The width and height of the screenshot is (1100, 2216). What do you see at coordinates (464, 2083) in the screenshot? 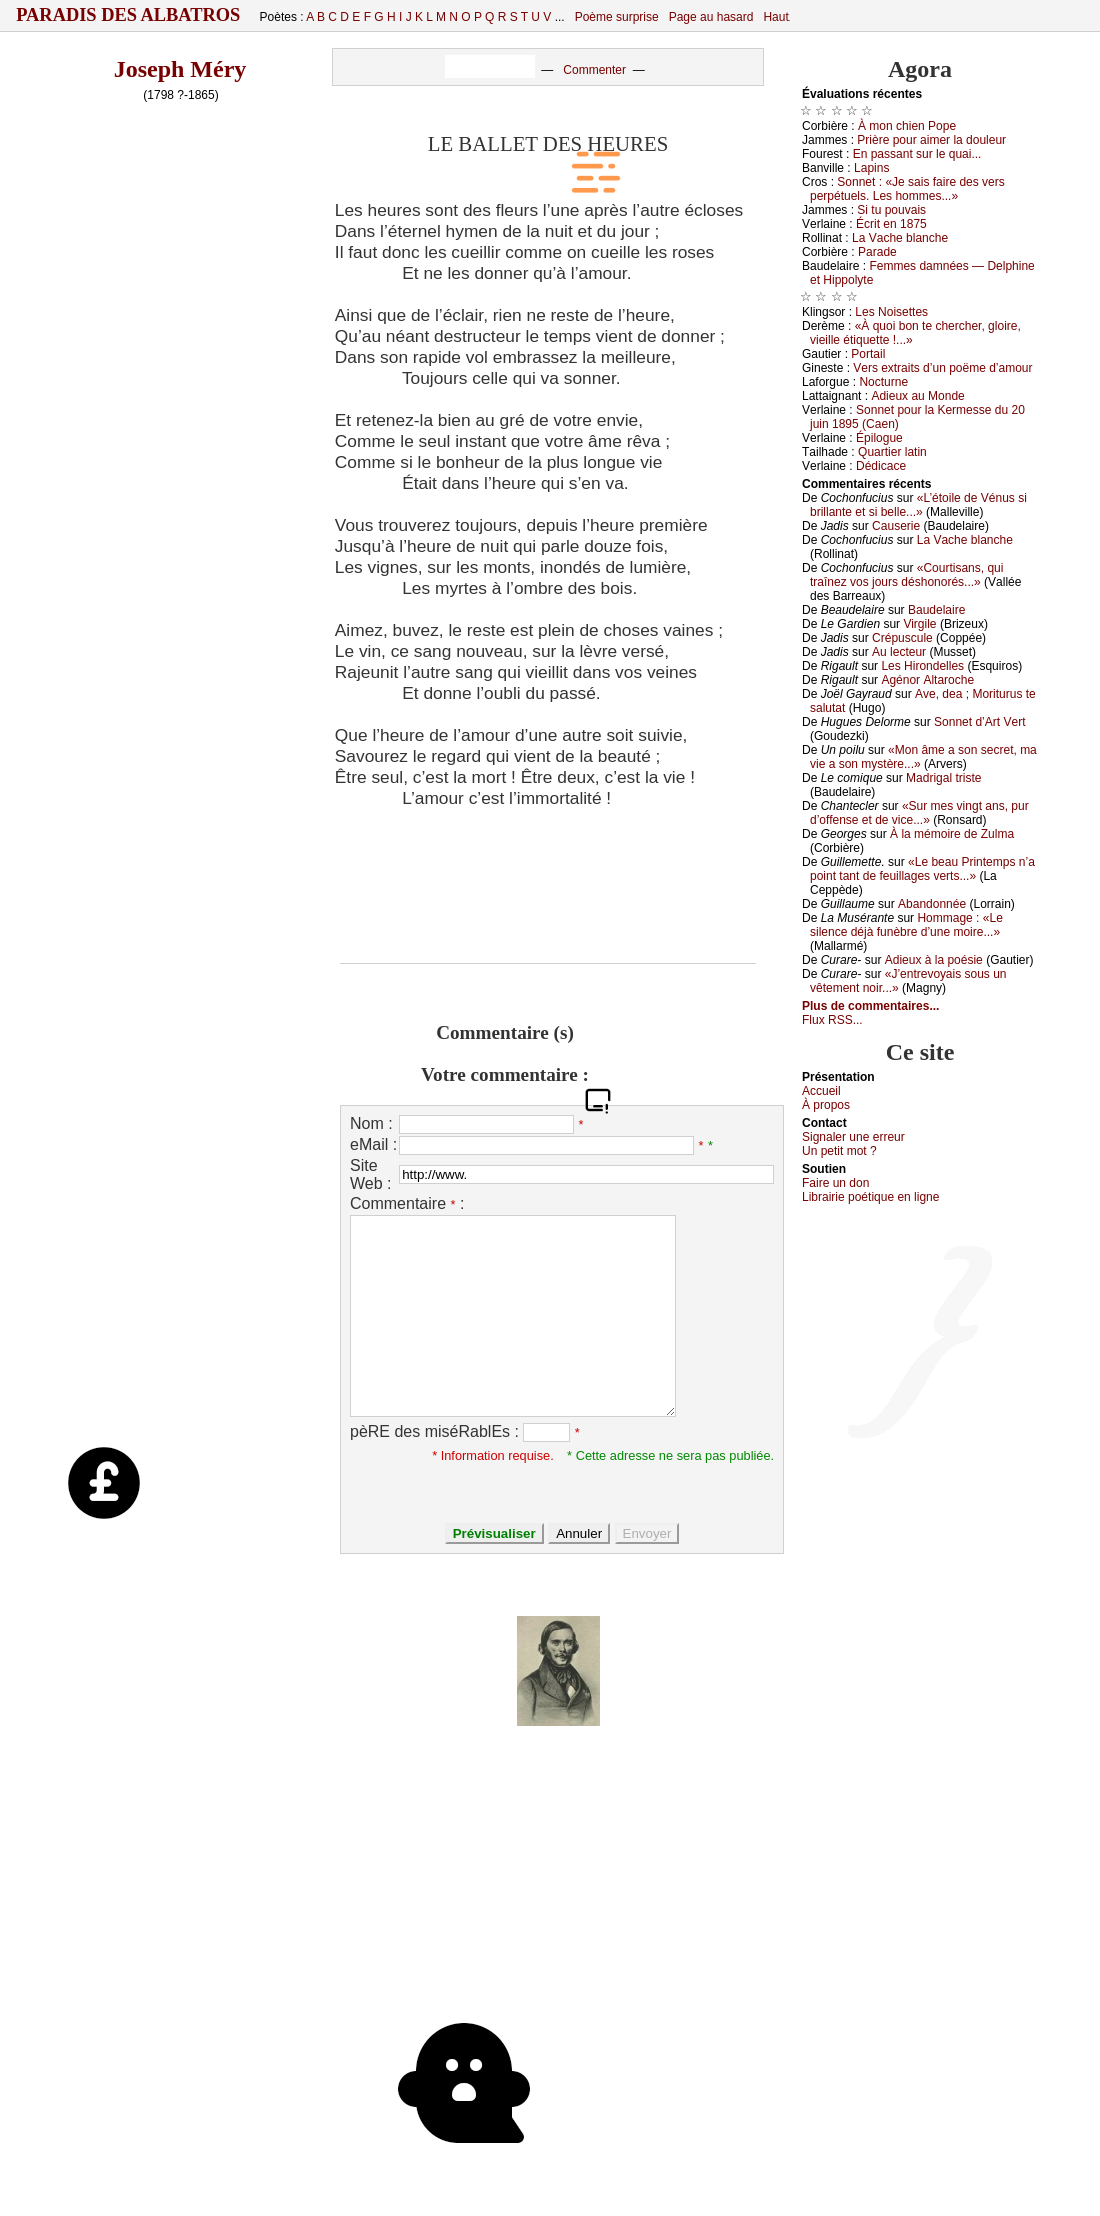
I see `toggle ghost mode or invisible status` at bounding box center [464, 2083].